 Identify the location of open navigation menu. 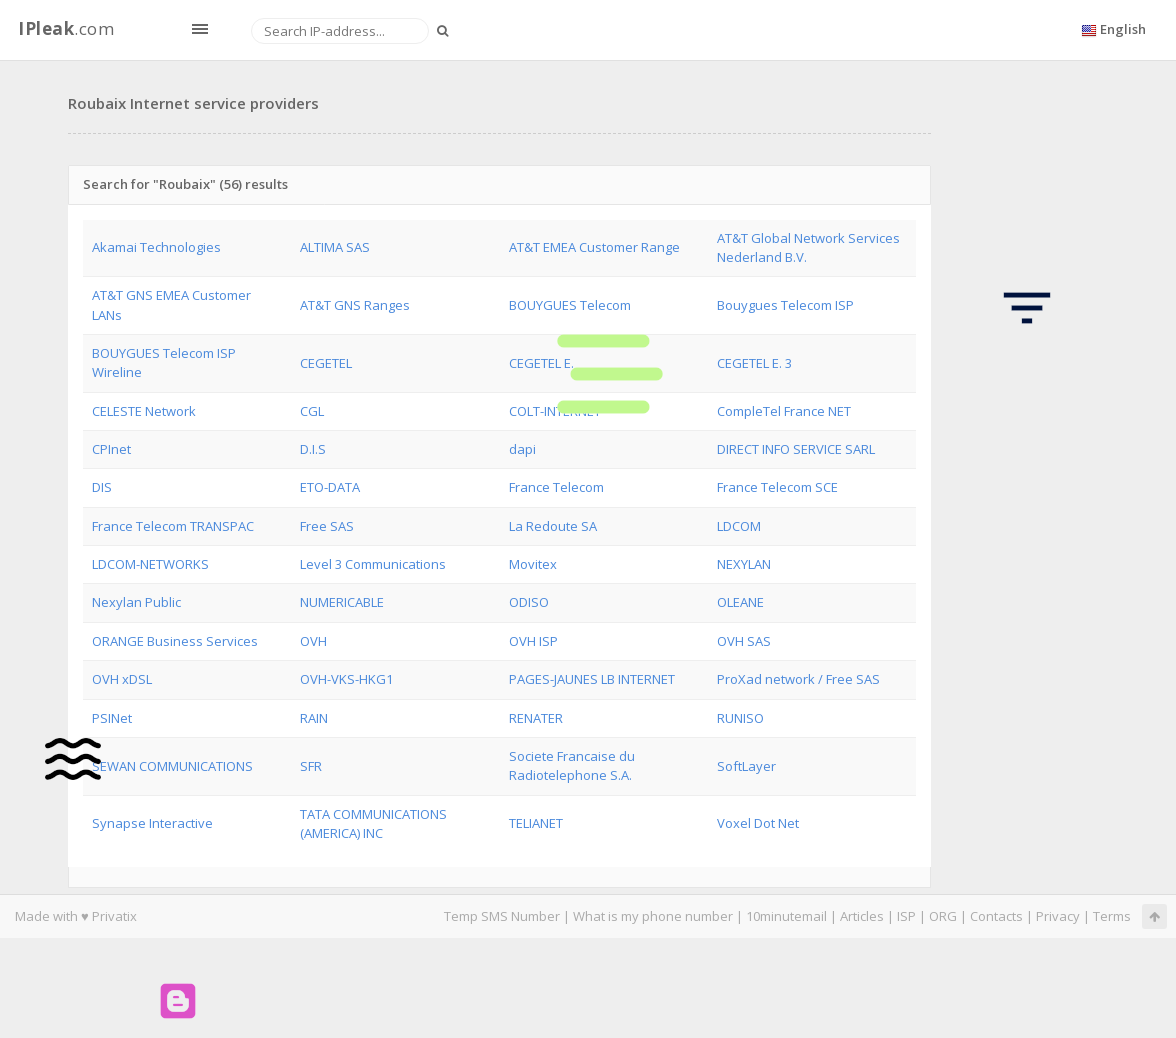
(610, 374).